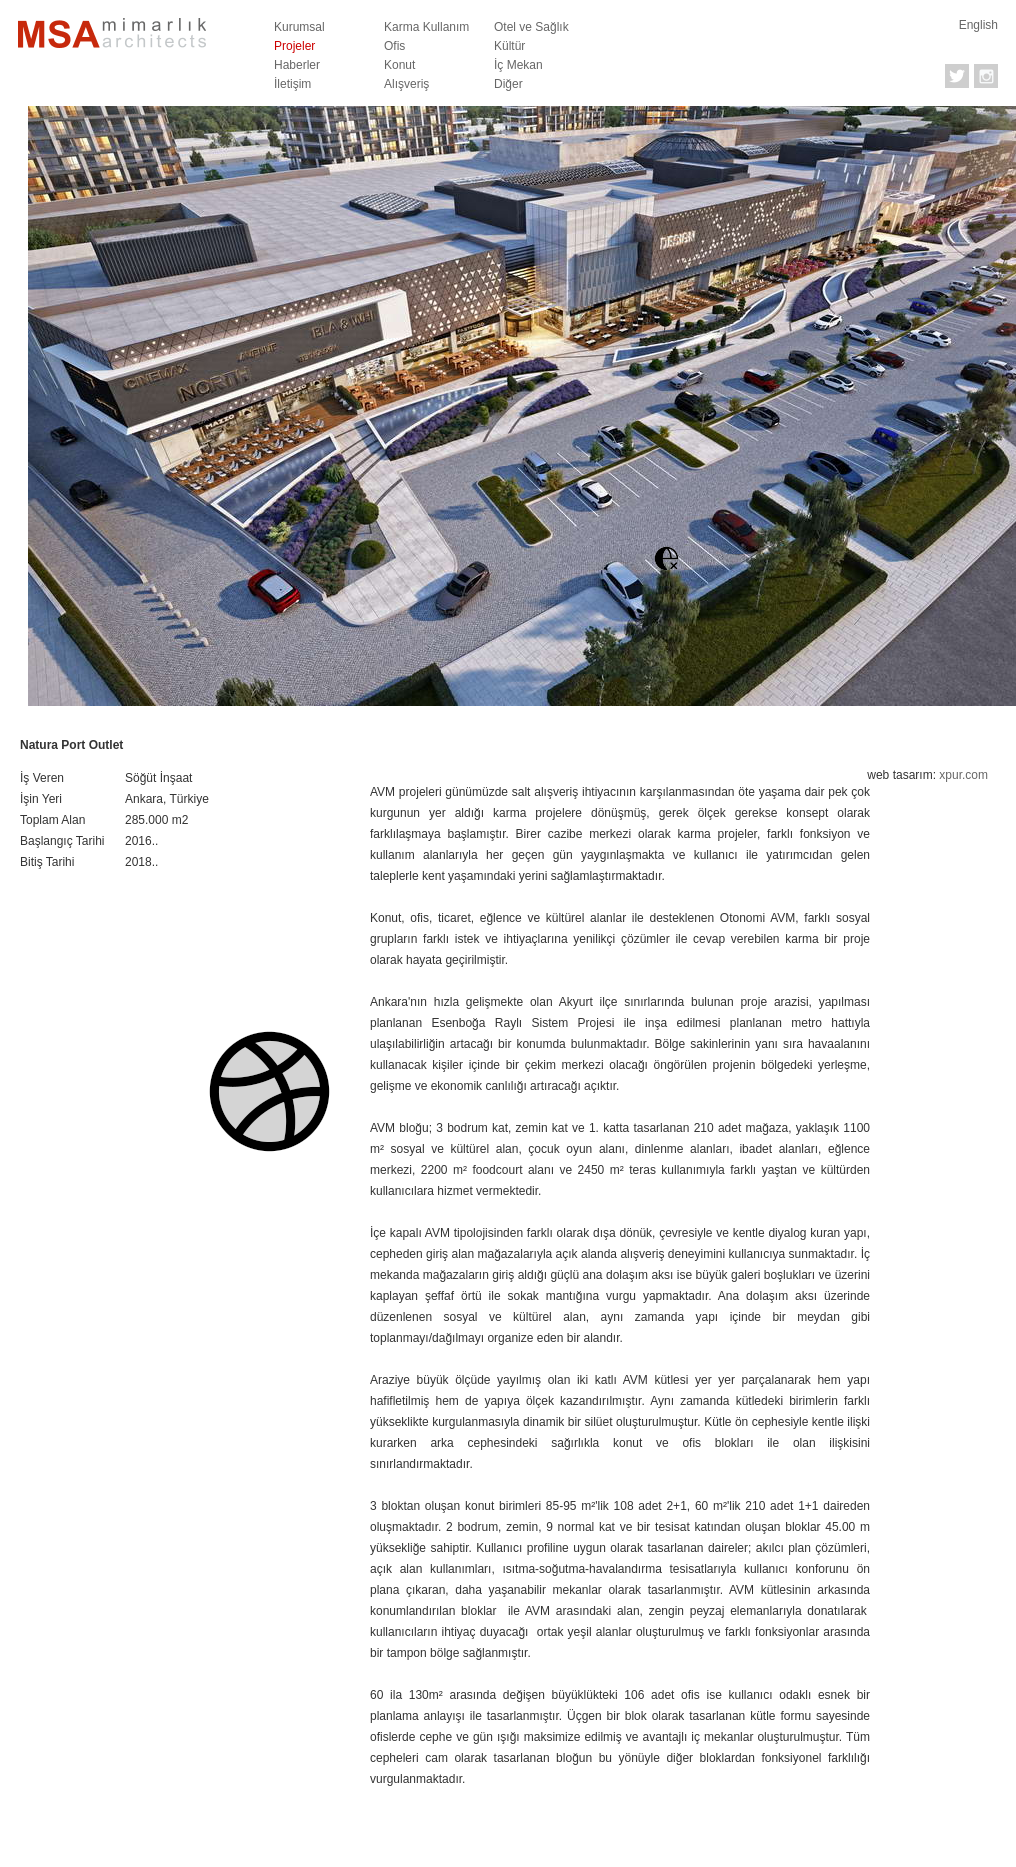 The height and width of the screenshot is (1867, 1016). What do you see at coordinates (666, 558) in the screenshot?
I see `no internet connection` at bounding box center [666, 558].